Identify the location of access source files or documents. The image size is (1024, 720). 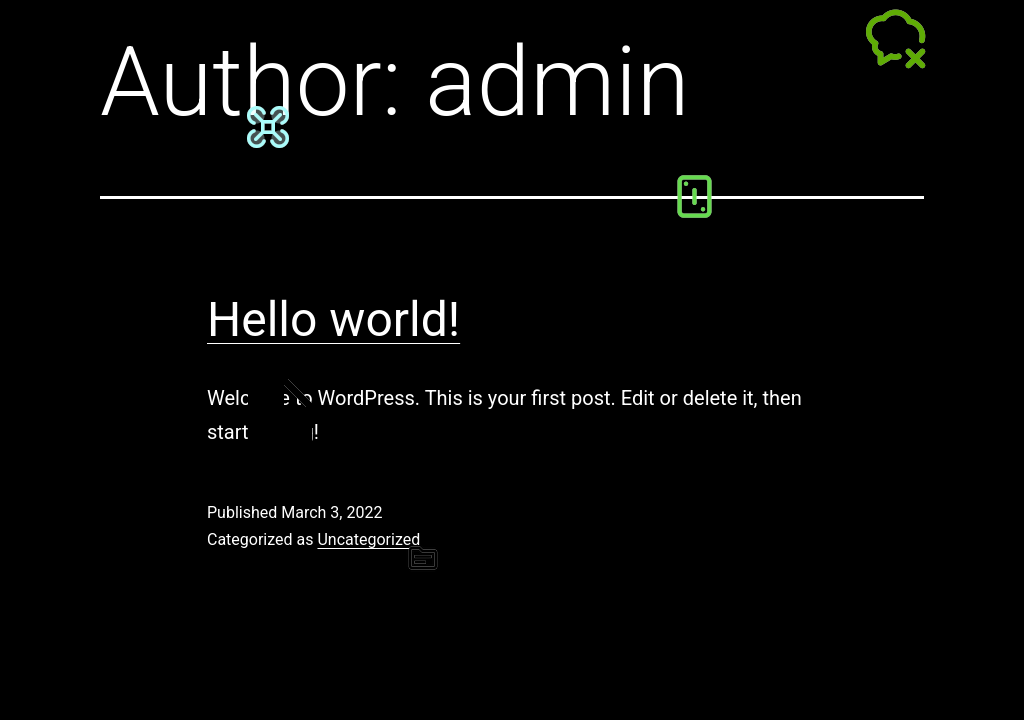
(423, 558).